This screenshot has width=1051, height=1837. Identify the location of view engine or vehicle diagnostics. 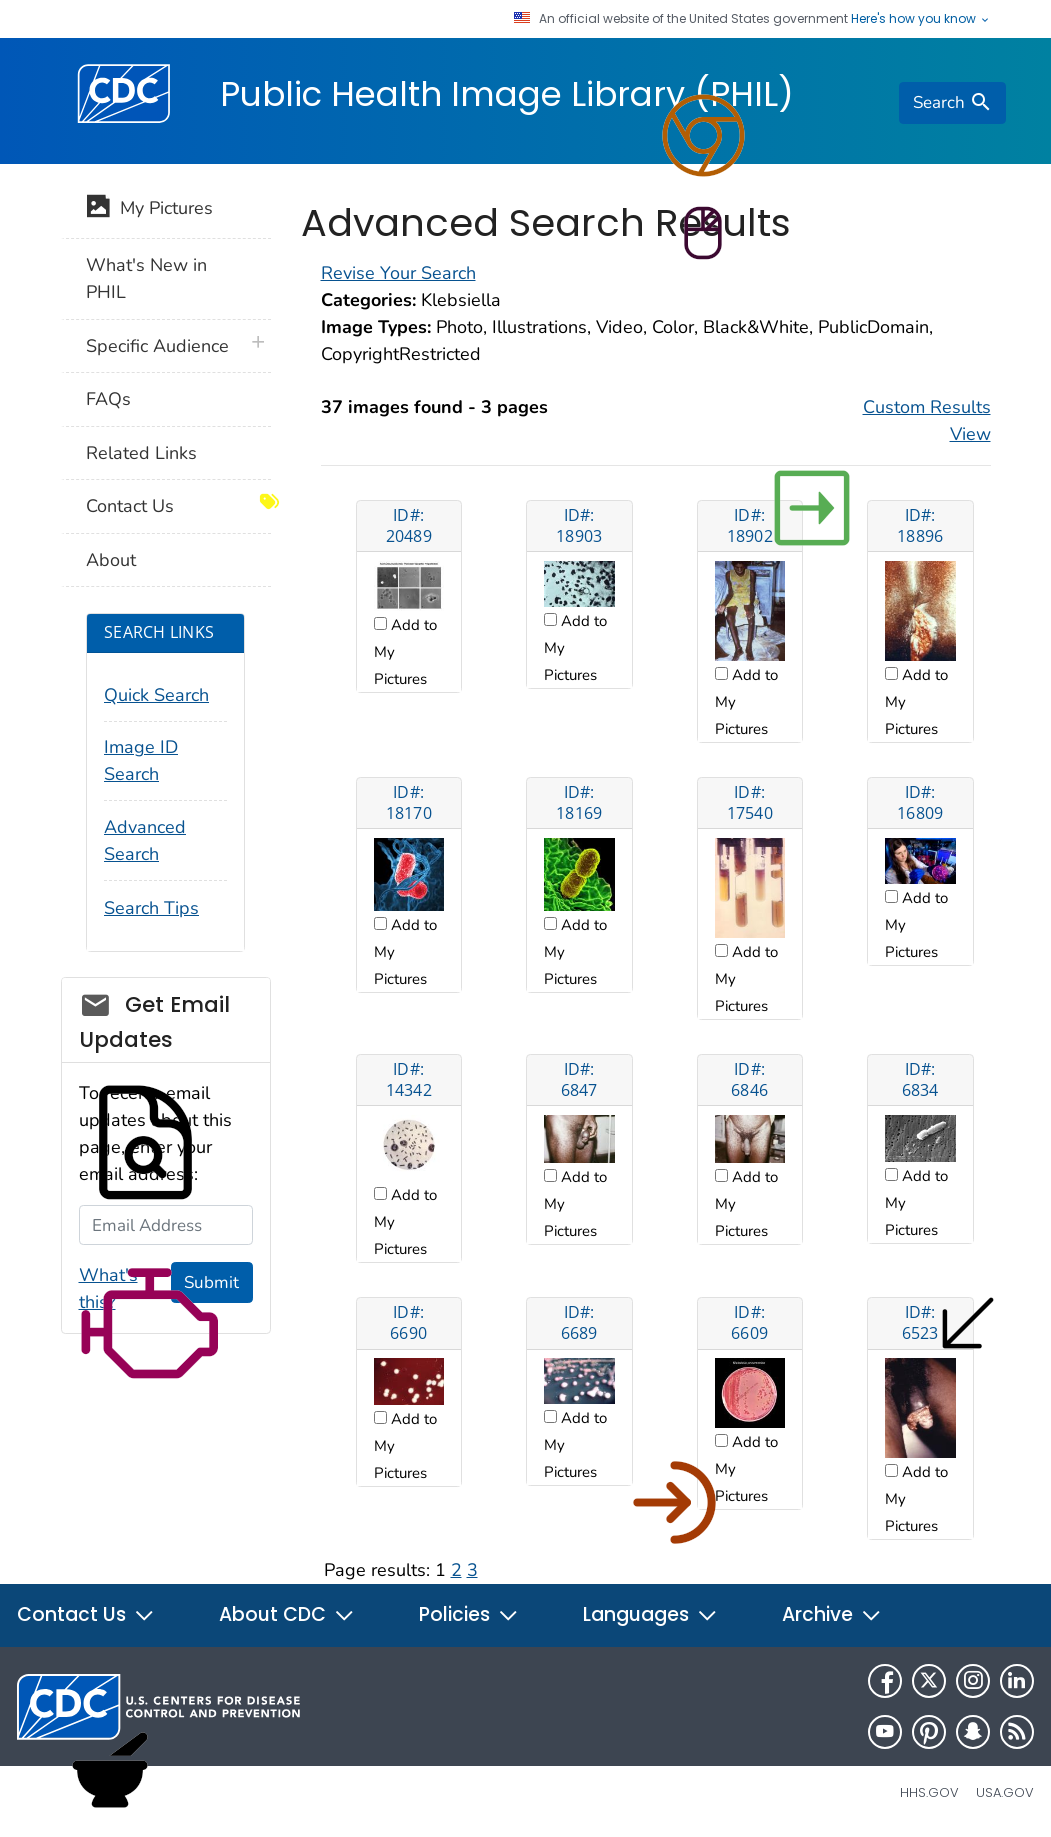
(147, 1325).